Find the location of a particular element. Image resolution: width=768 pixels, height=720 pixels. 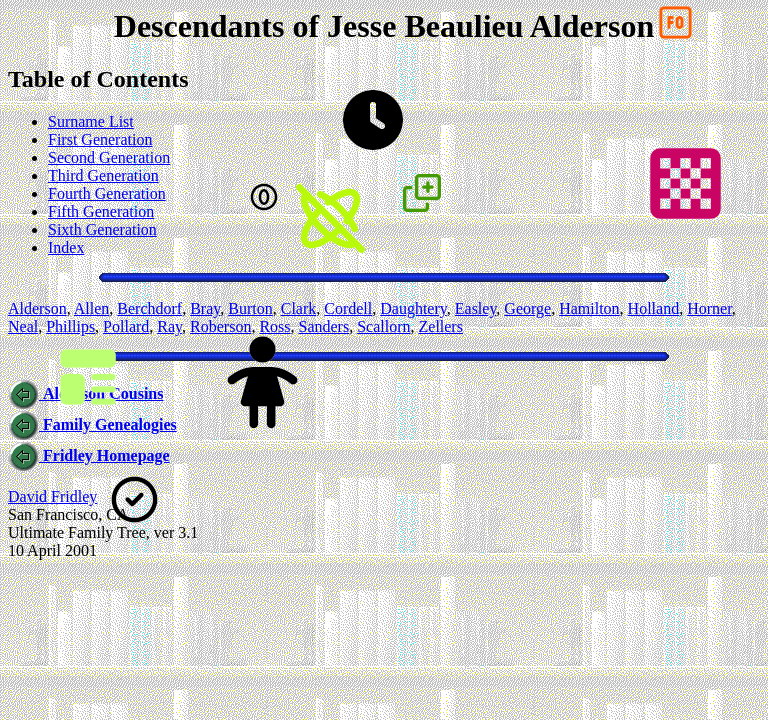

access document templates is located at coordinates (88, 377).